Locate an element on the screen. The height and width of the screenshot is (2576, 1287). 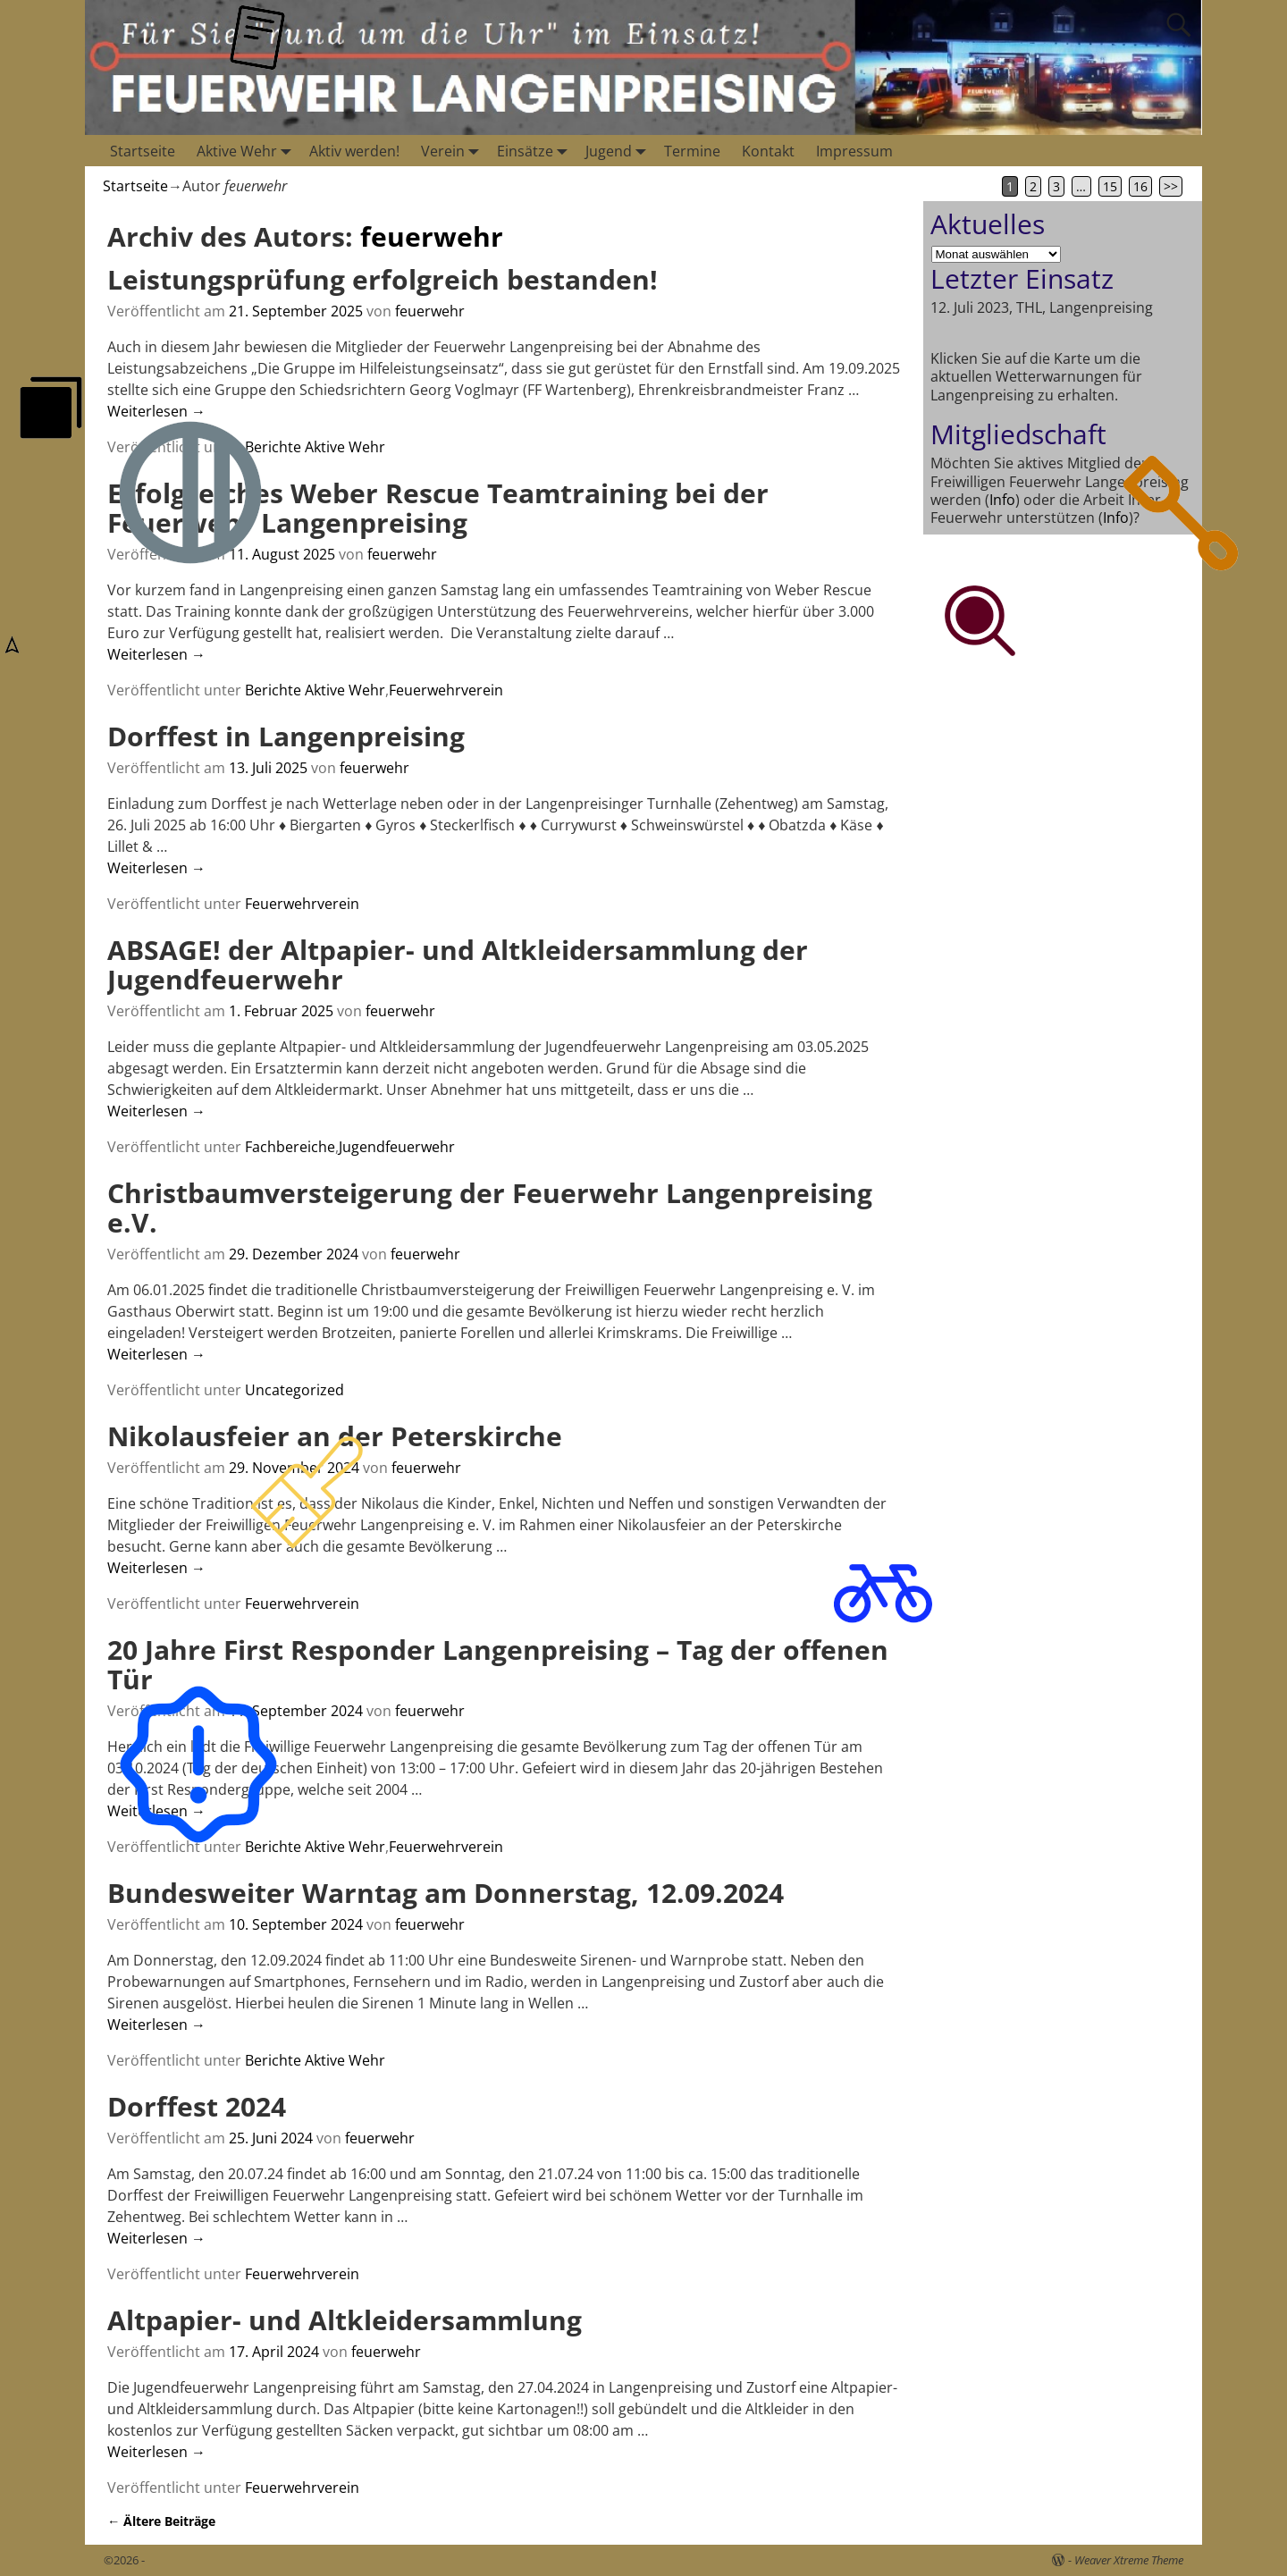
search for content or items is located at coordinates (980, 620).